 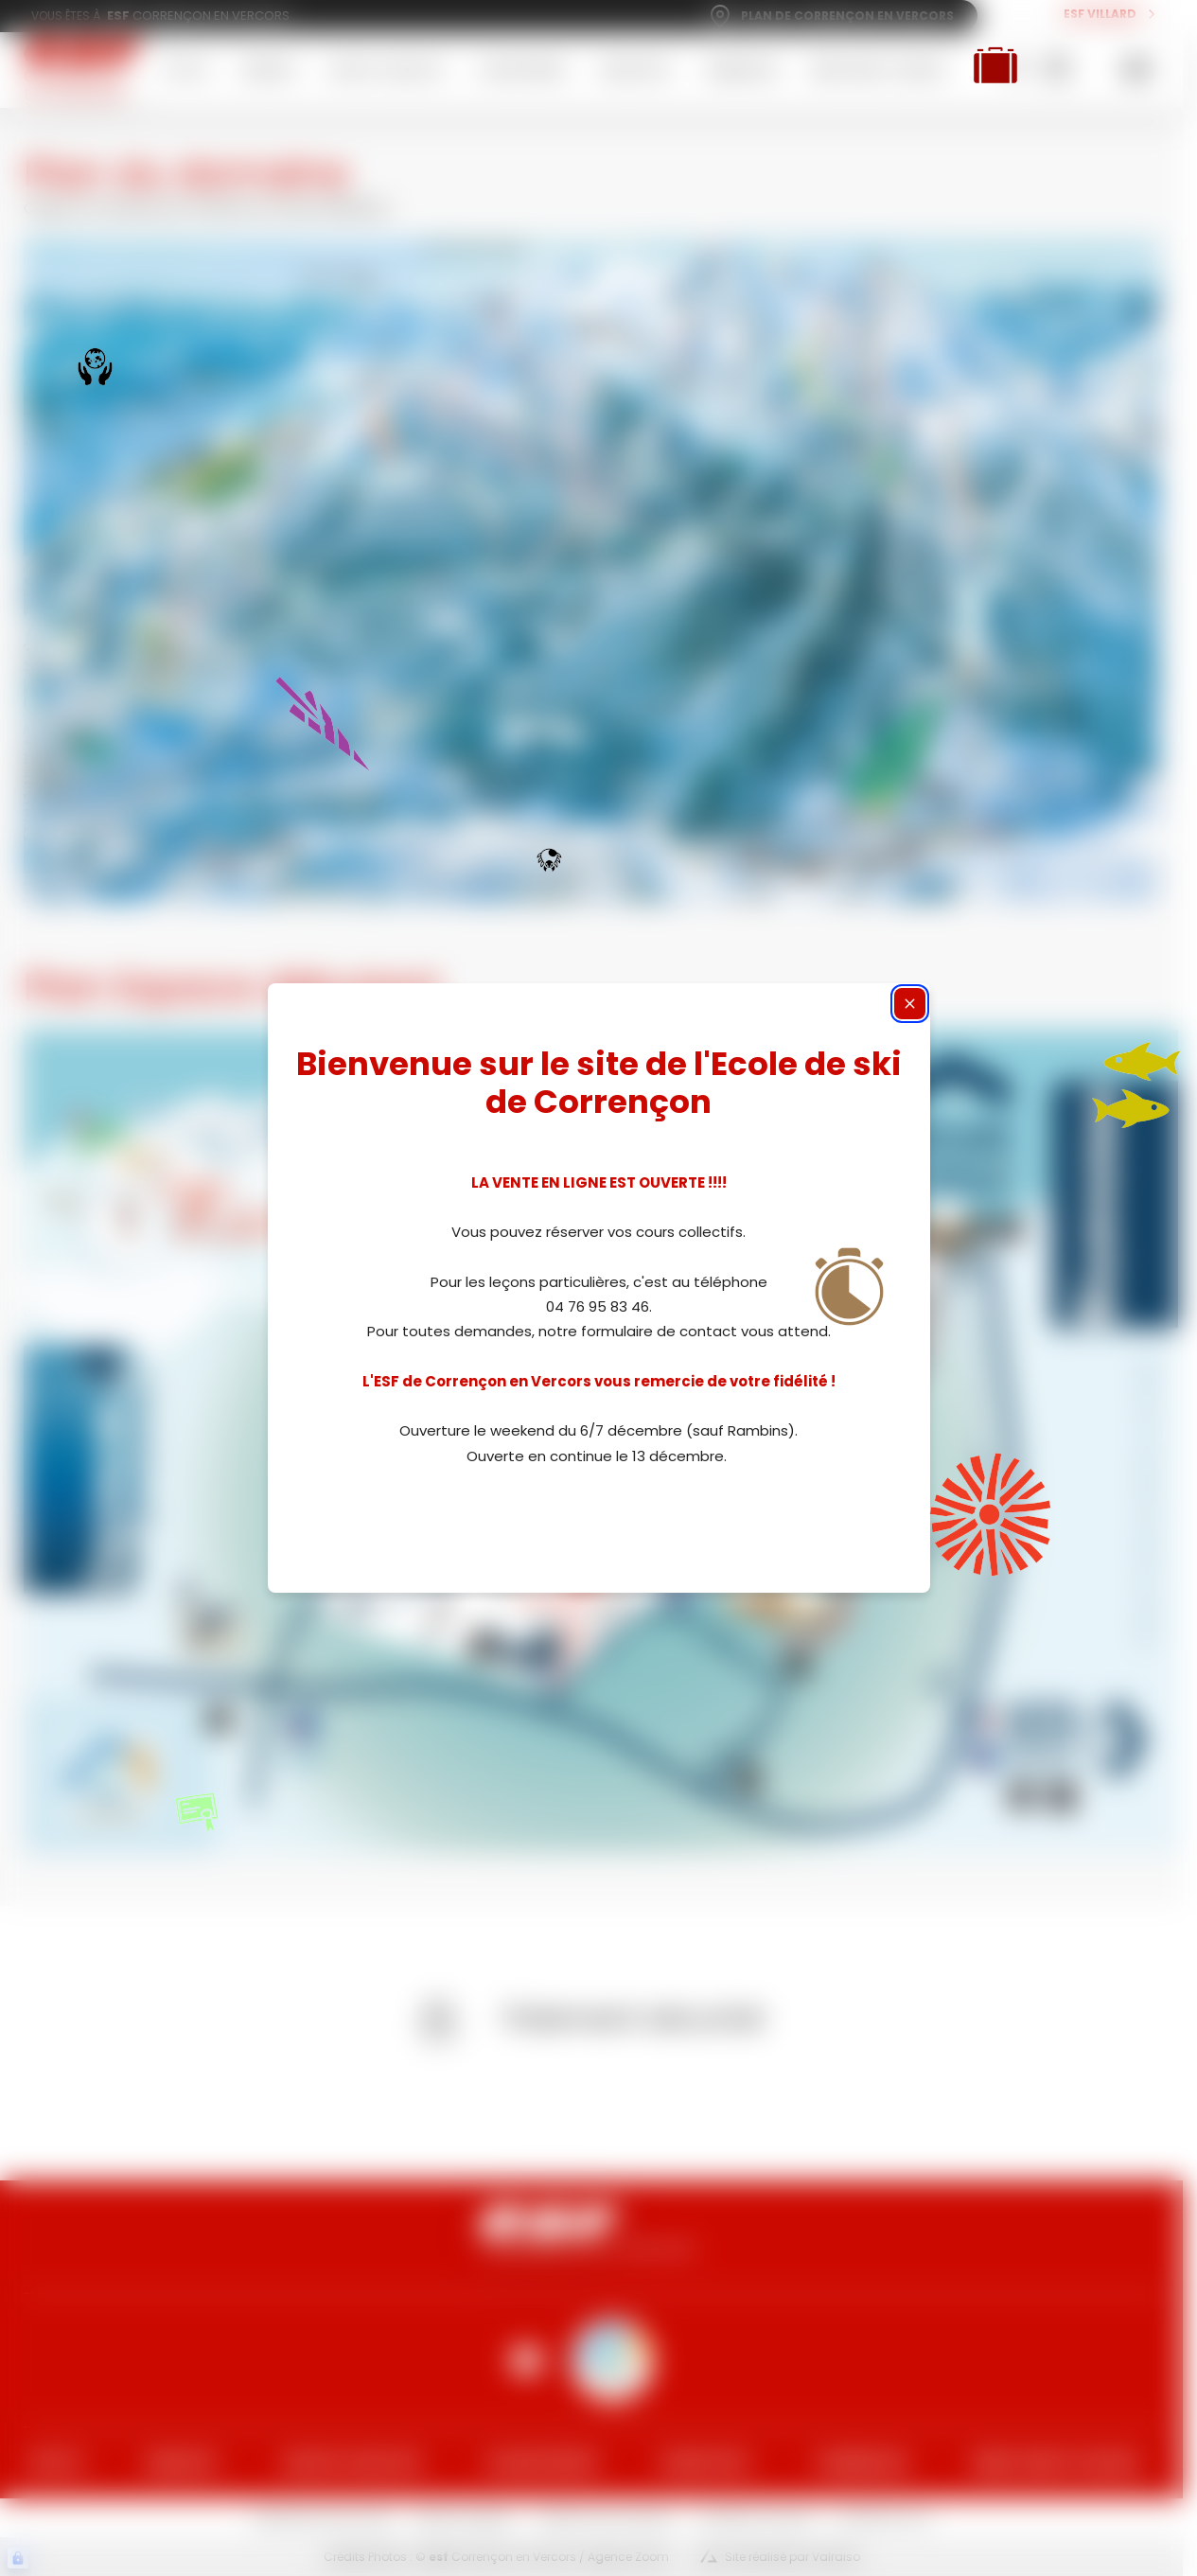 I want to click on view environmental or sustainability features, so click(x=95, y=366).